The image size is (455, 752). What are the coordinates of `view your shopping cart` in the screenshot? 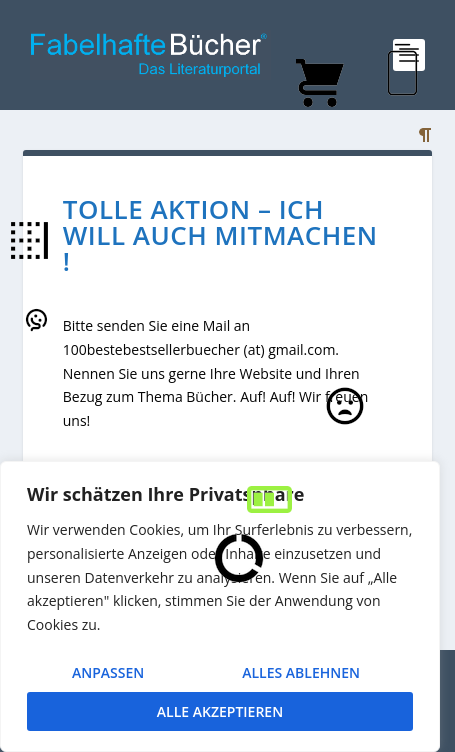 It's located at (320, 83).